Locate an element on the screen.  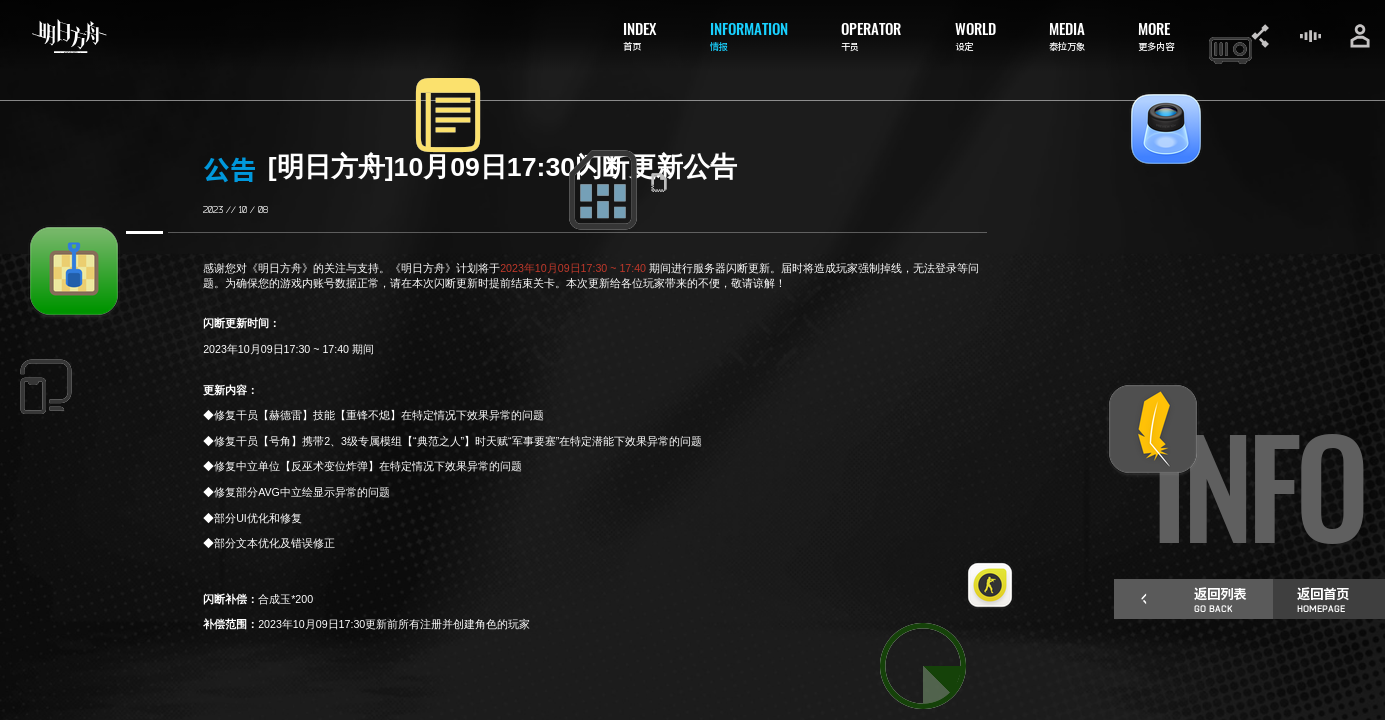
launch linux lite application is located at coordinates (1153, 429).